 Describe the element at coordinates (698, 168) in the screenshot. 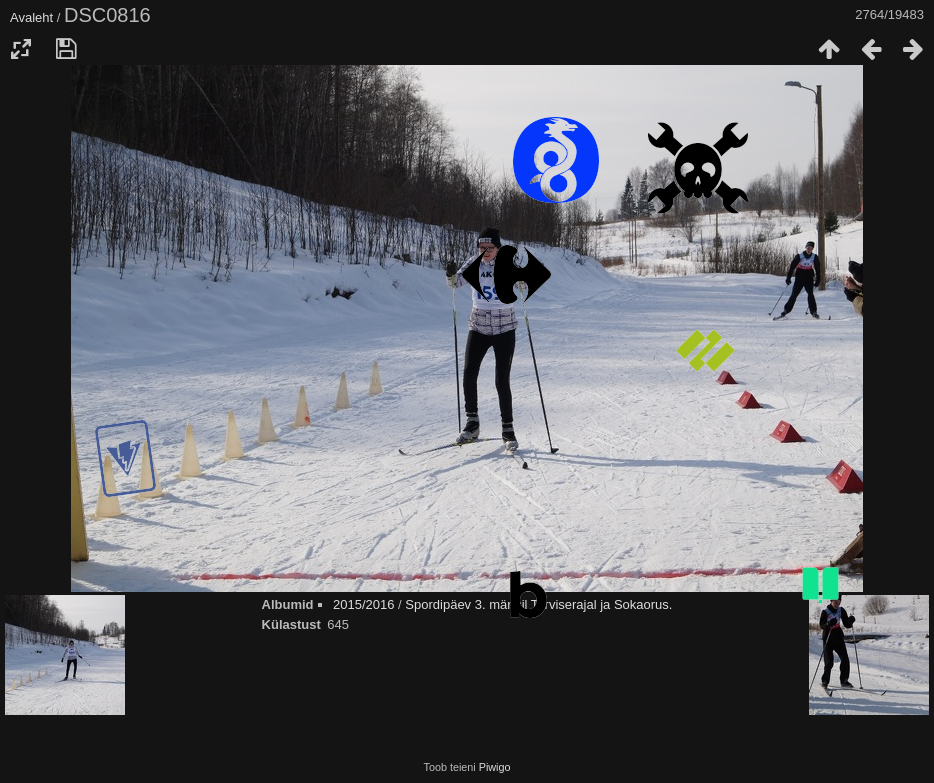

I see `visit hackaday website or community` at that location.